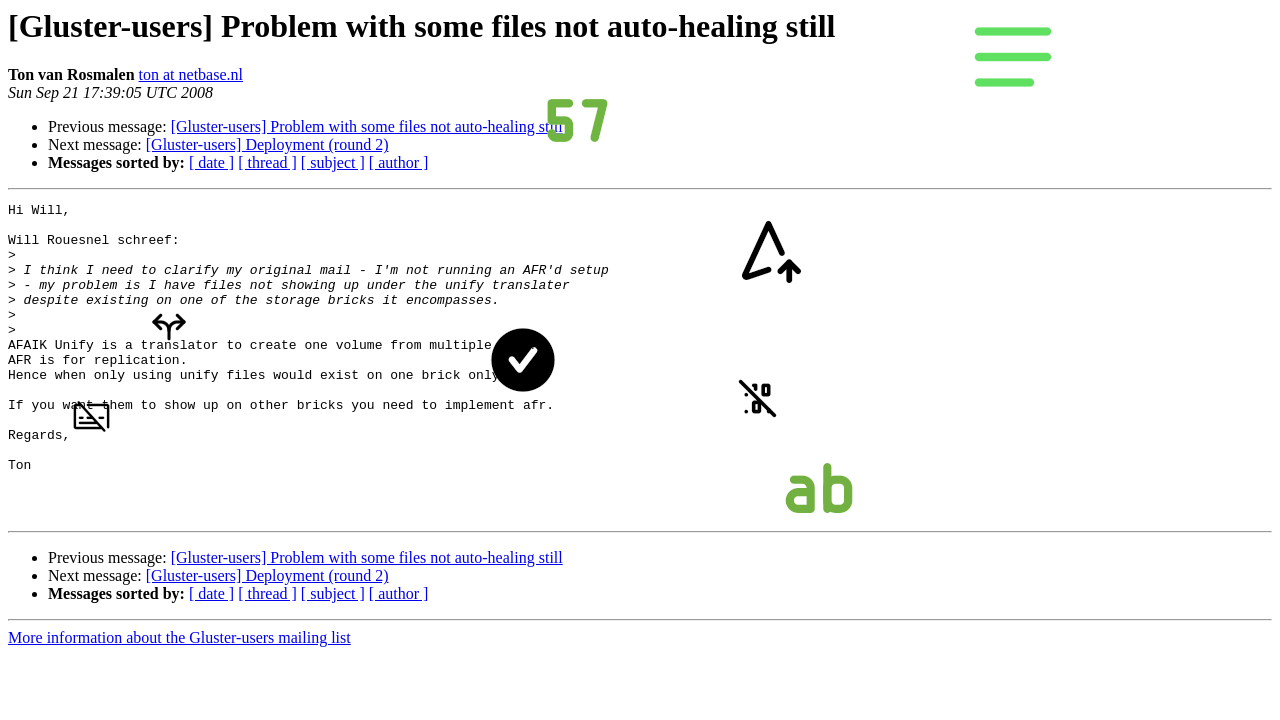  What do you see at coordinates (577, 120) in the screenshot?
I see `indicates item number 57 in a list or sequence` at bounding box center [577, 120].